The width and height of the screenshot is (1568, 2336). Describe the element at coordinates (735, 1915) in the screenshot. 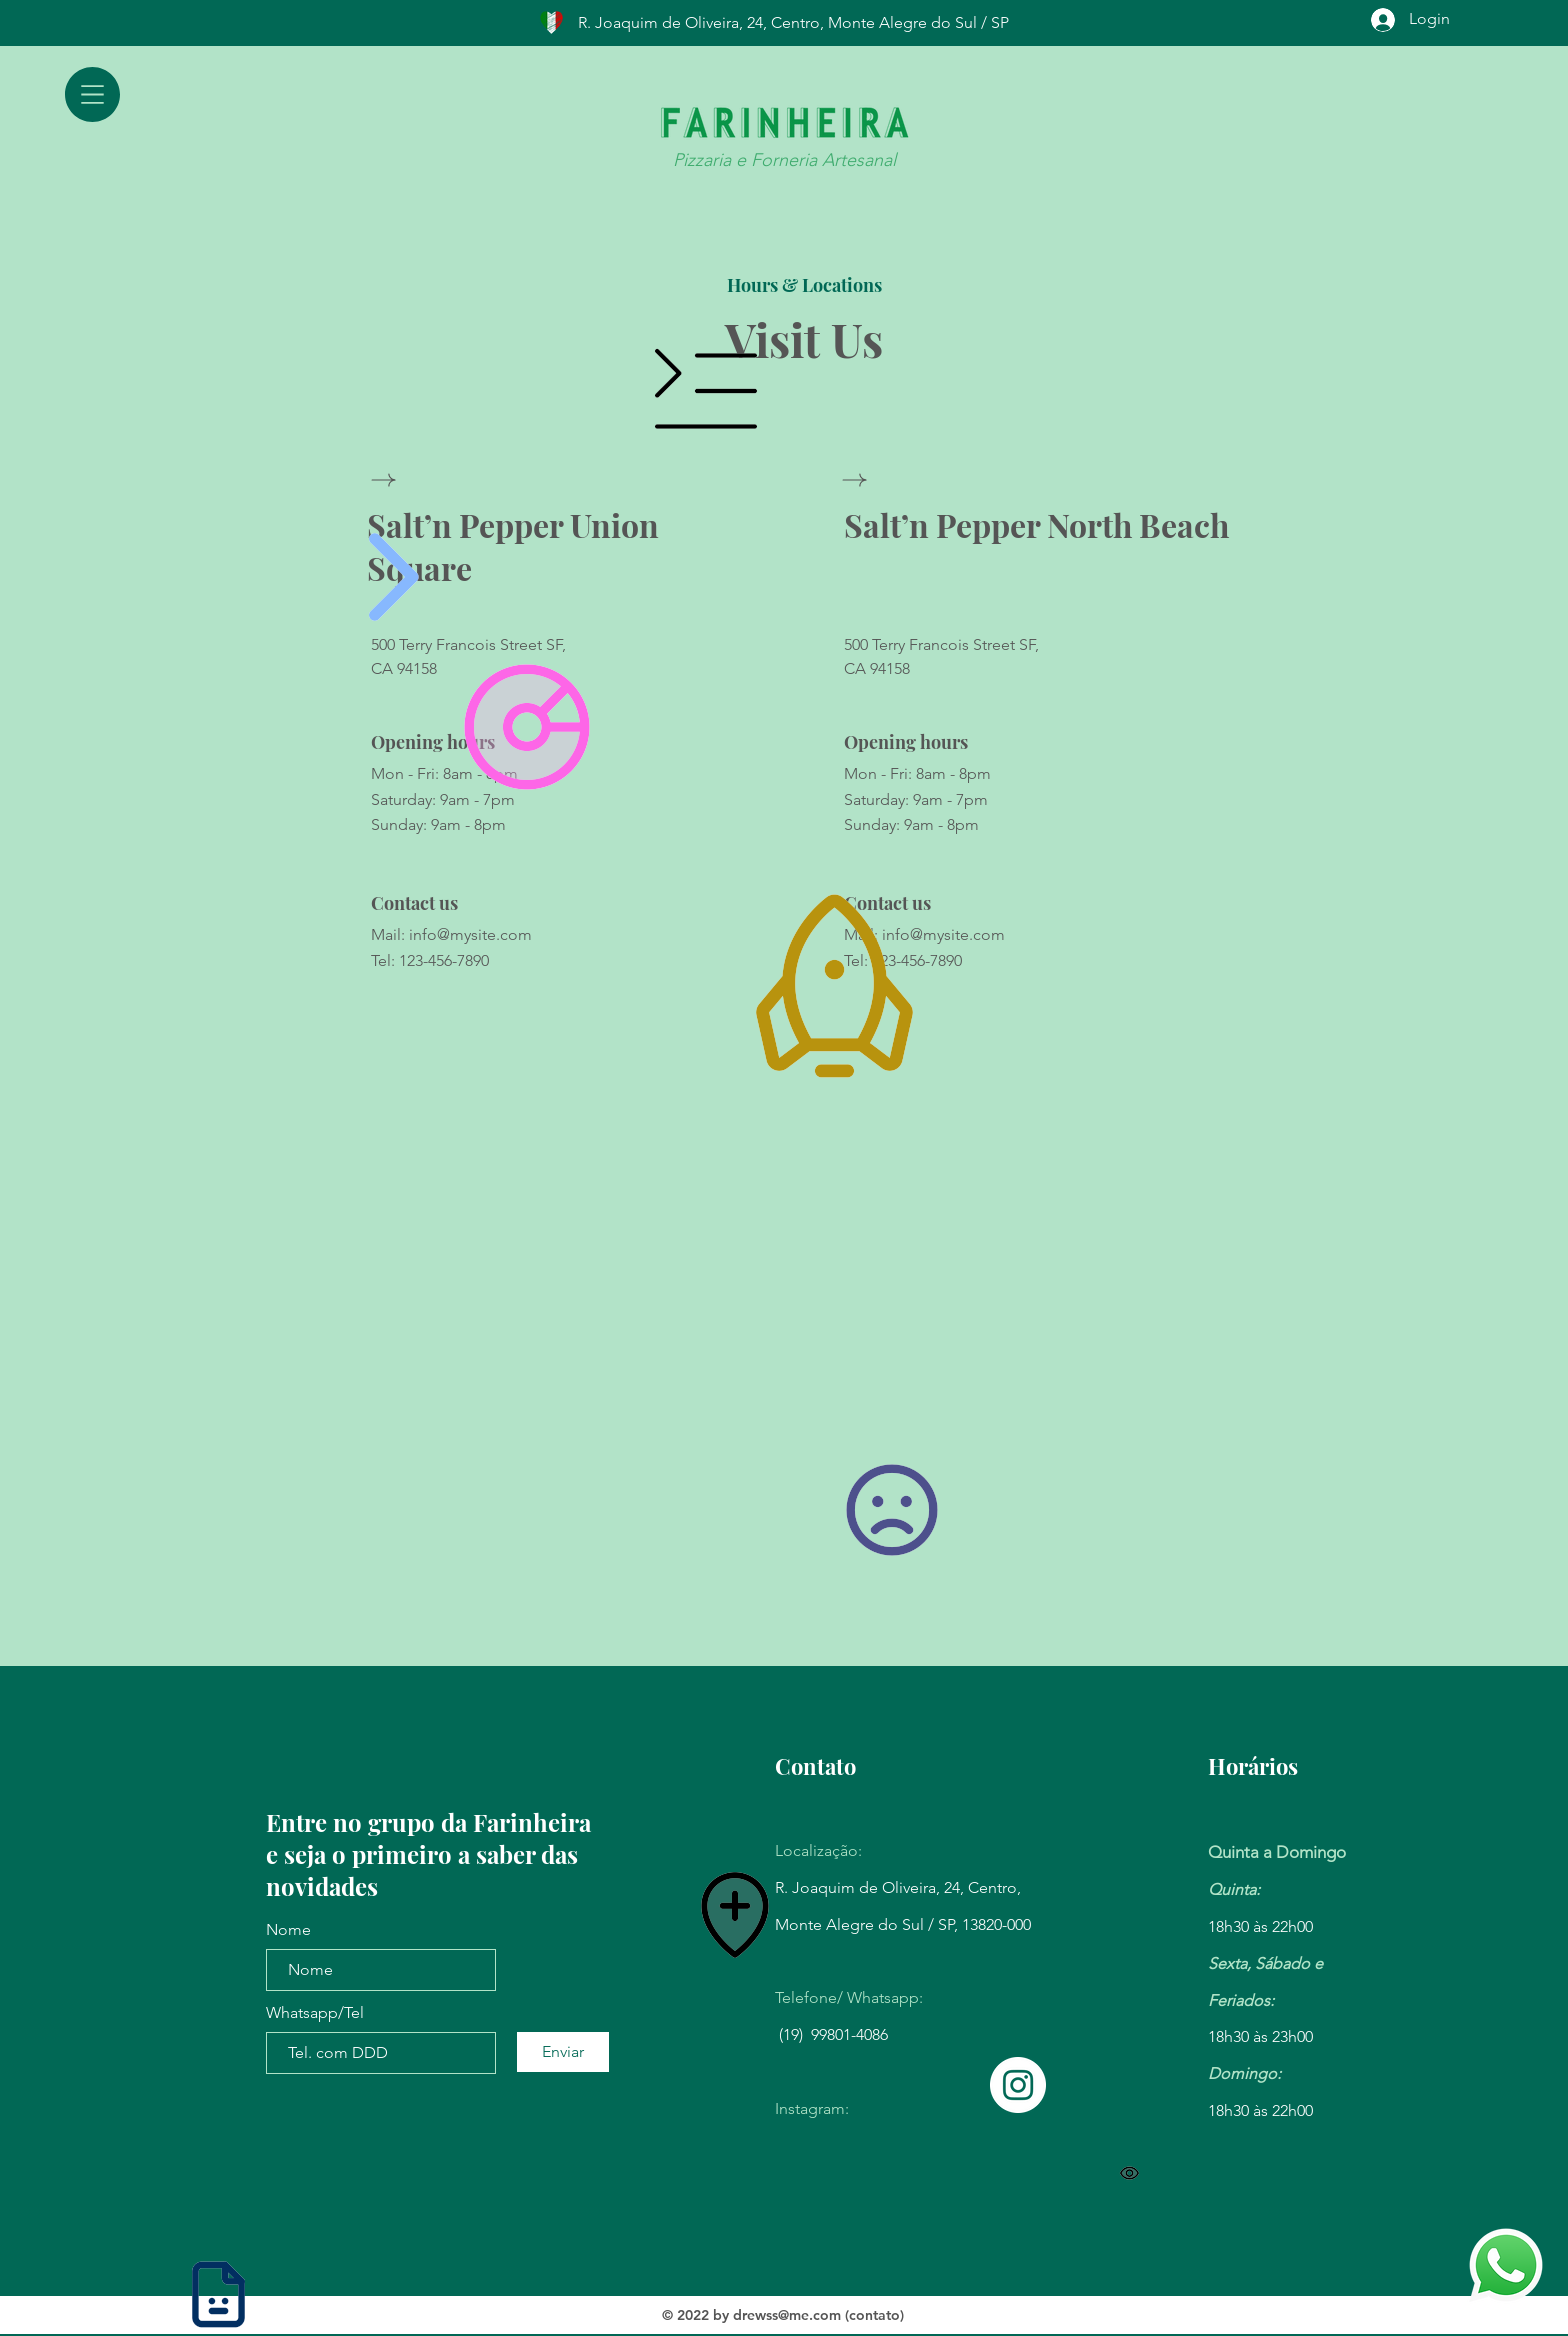

I see `add a new location pin` at that location.